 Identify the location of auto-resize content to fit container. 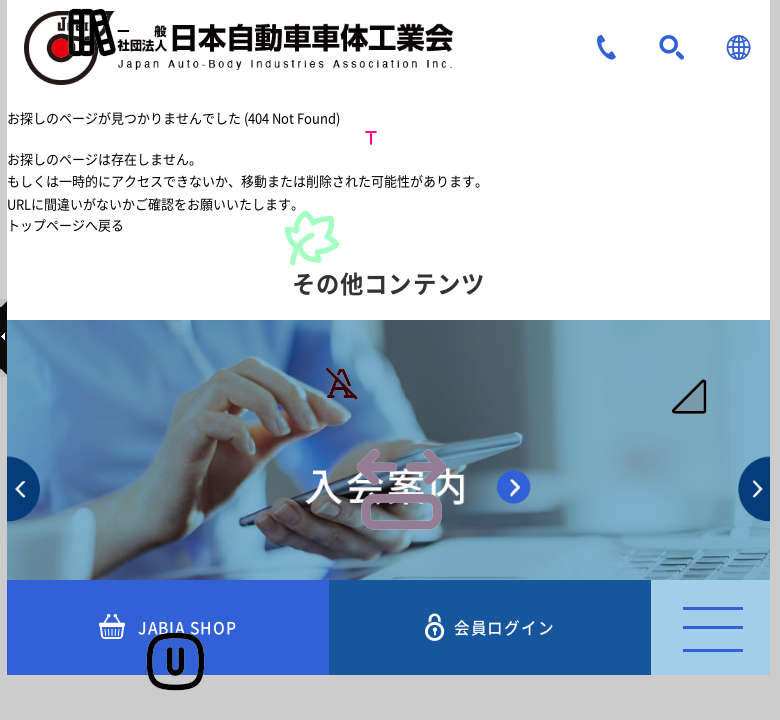
(401, 489).